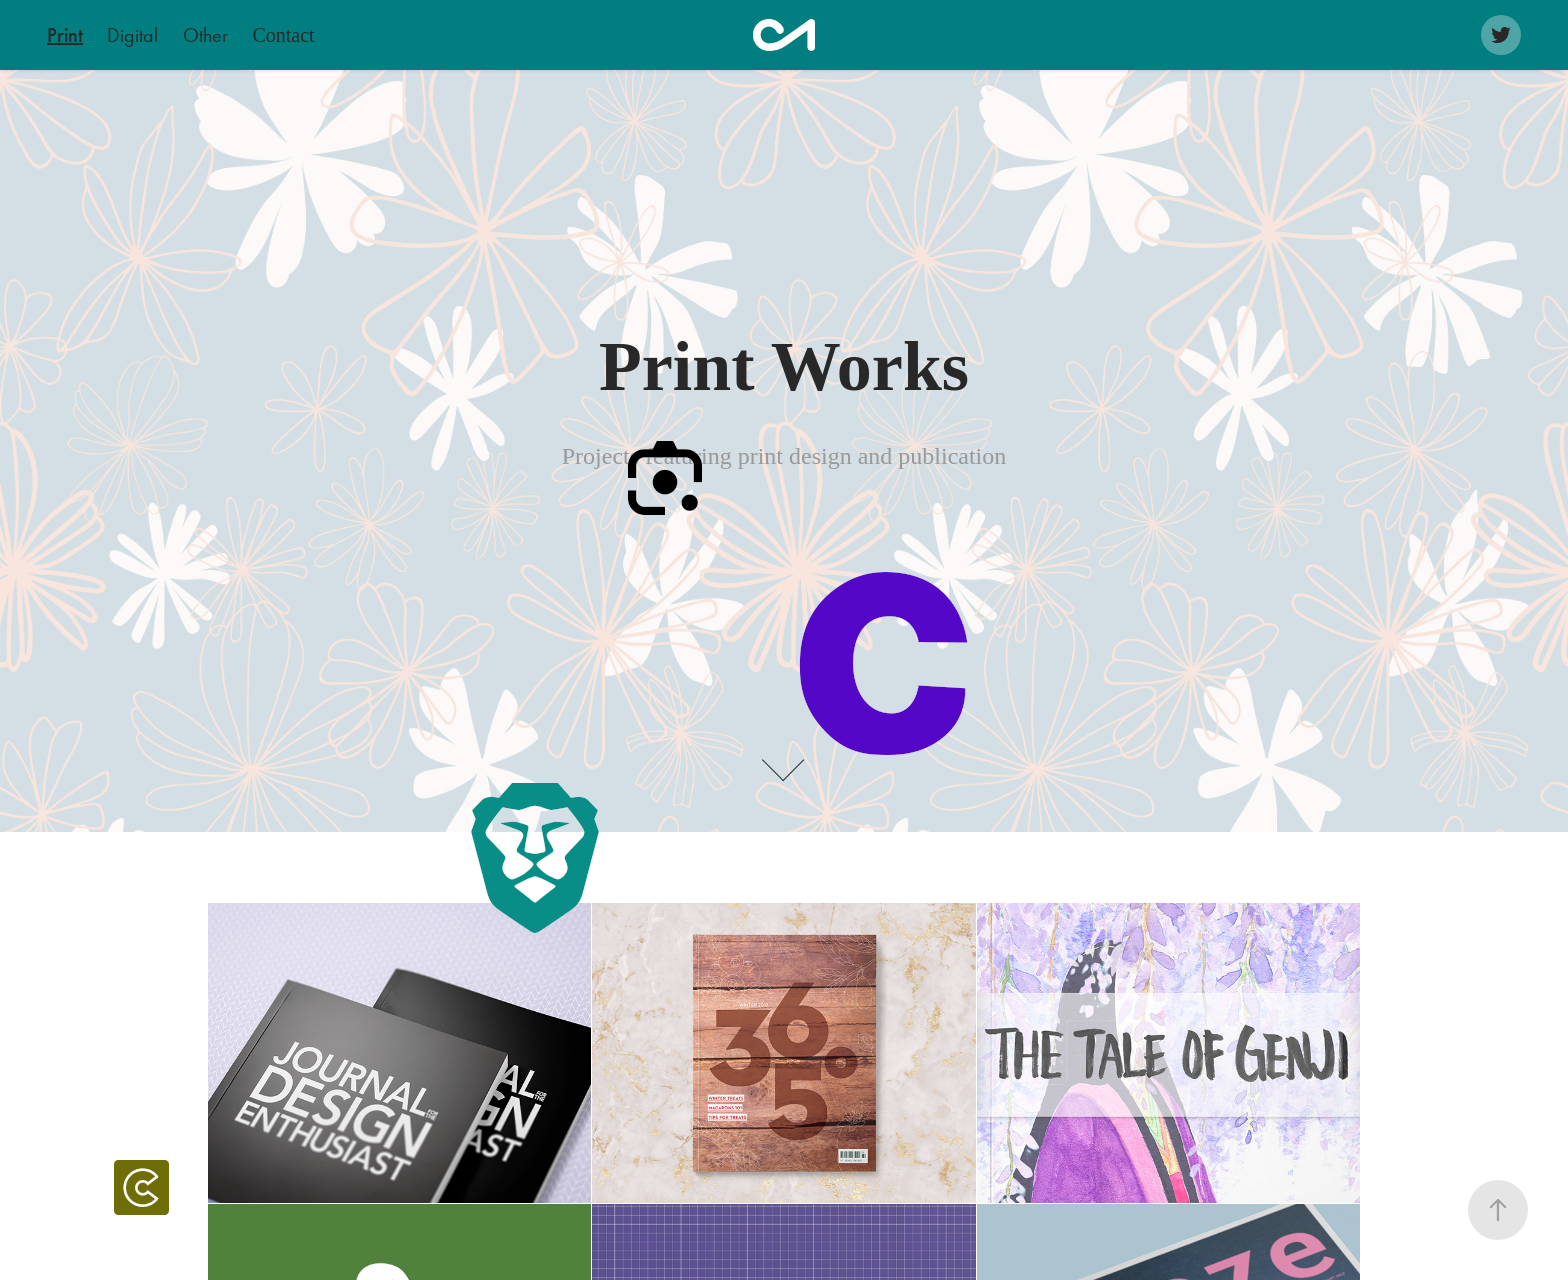 The image size is (1568, 1280). What do you see at coordinates (141, 1187) in the screenshot?
I see `cheerio library logo` at bounding box center [141, 1187].